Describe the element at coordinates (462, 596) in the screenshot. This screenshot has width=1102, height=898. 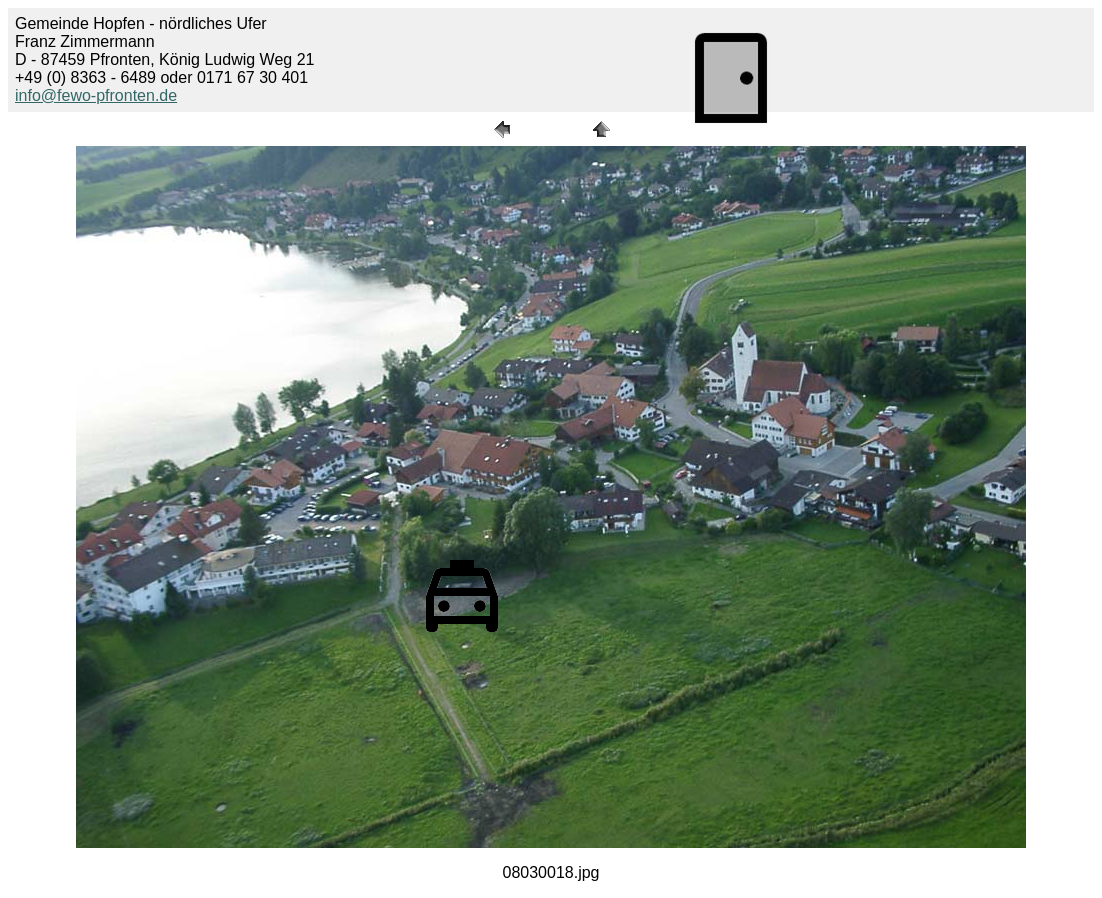
I see `request a taxi or rideshare` at that location.